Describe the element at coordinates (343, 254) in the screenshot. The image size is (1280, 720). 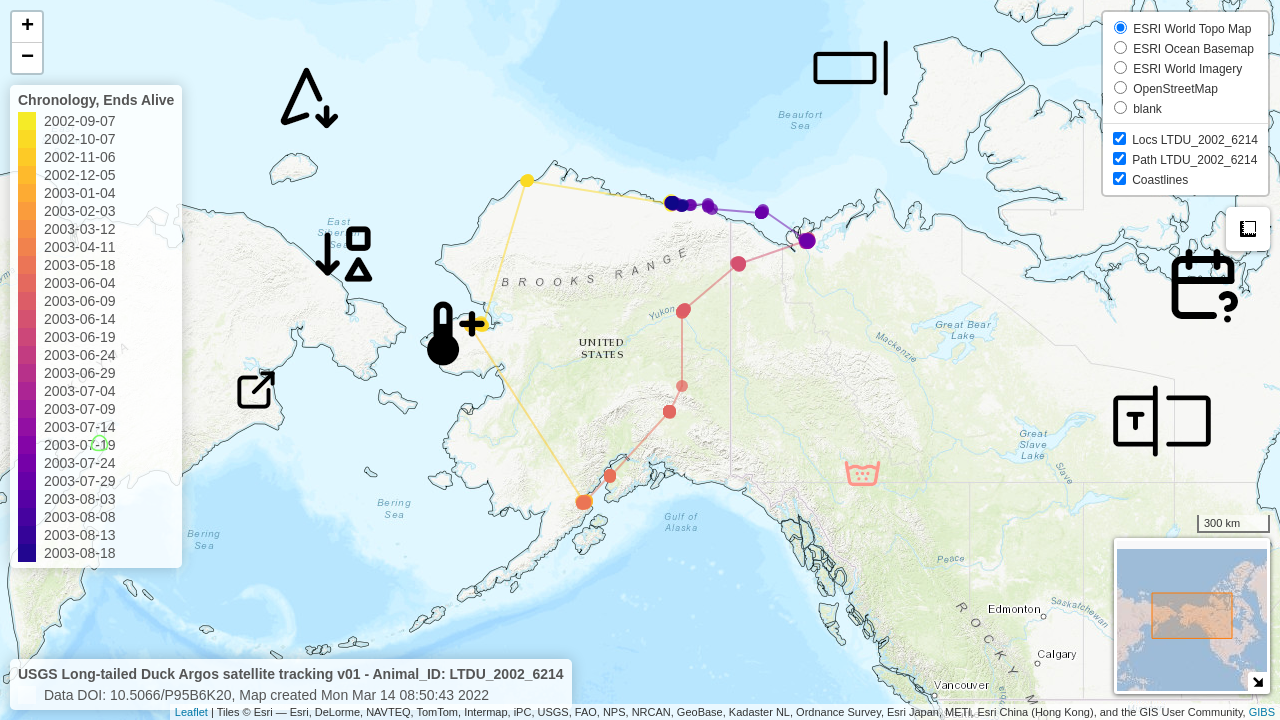
I see `sort items in ascending order` at that location.